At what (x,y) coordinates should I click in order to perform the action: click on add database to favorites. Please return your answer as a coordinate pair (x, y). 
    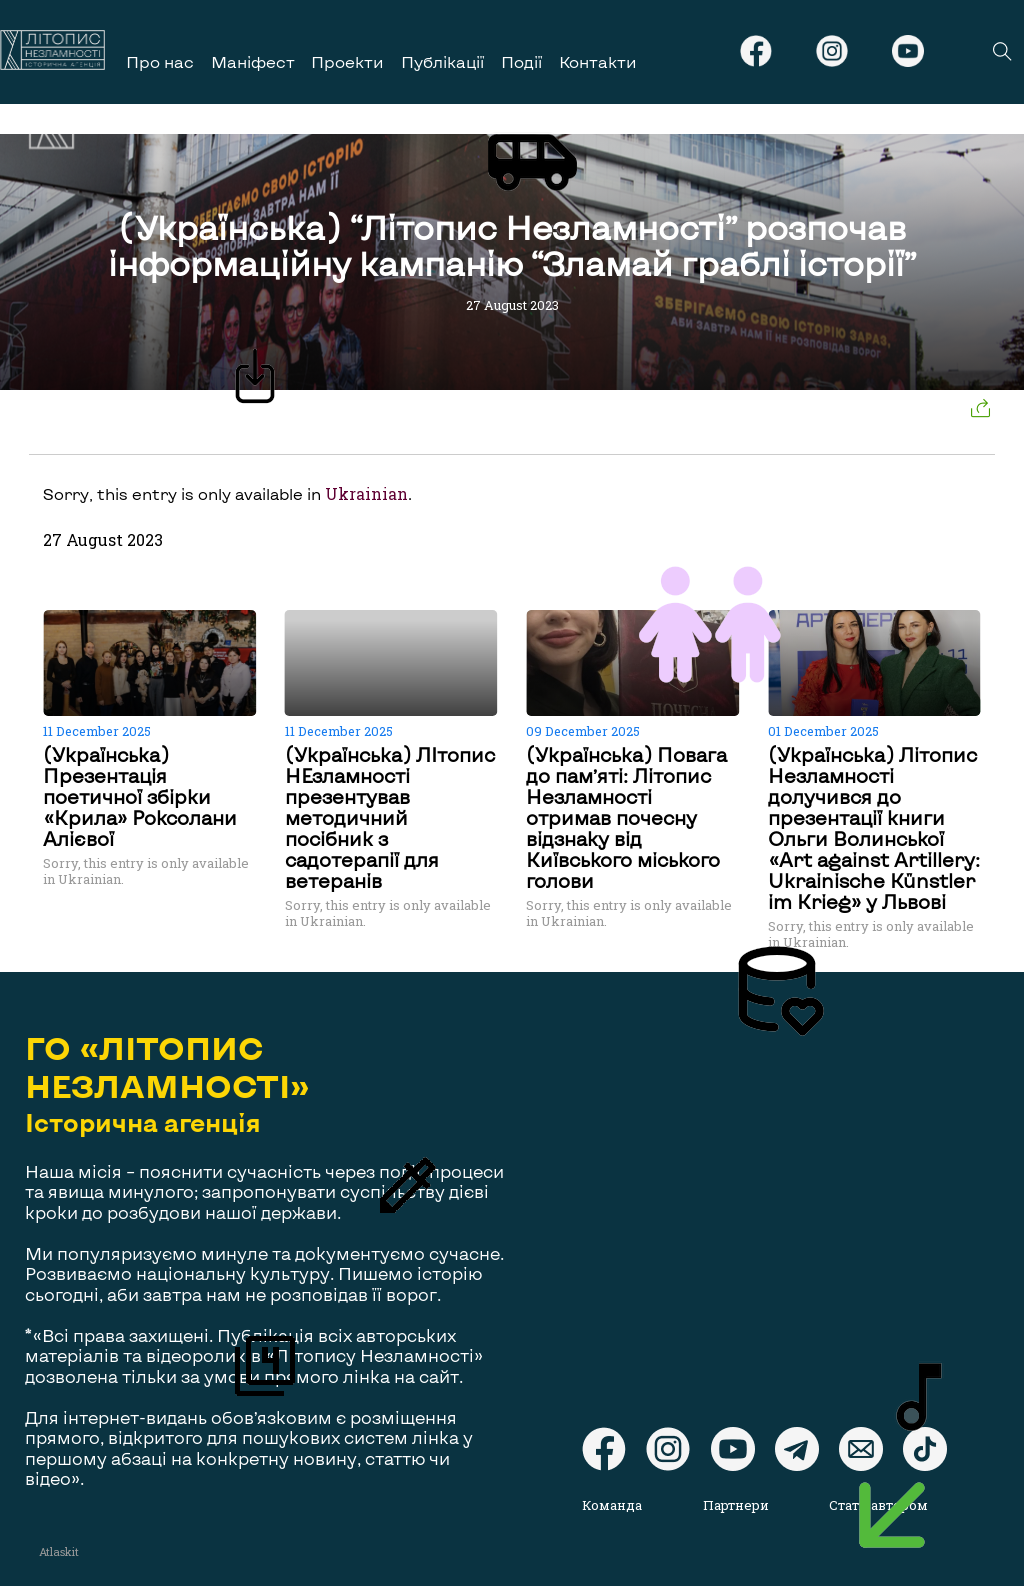
    Looking at the image, I should click on (777, 989).